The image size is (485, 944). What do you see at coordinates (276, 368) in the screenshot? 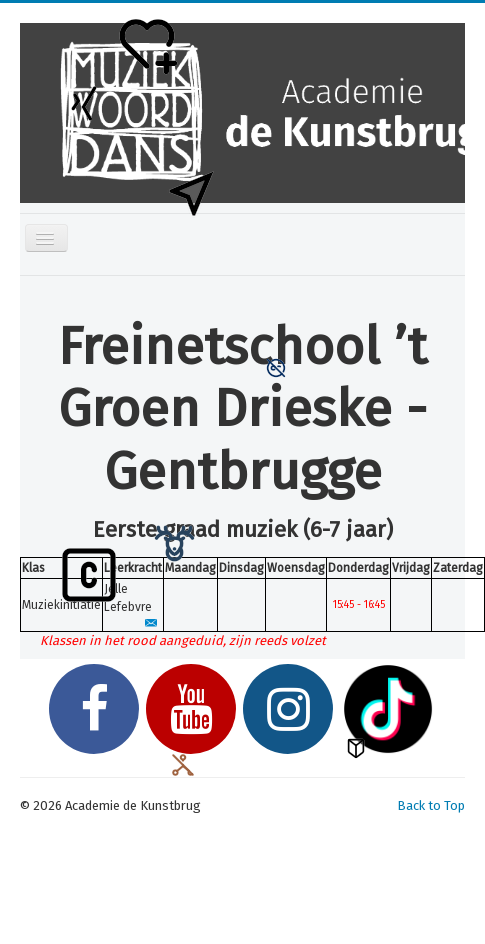
I see `indicates content is not under creative commons license` at bounding box center [276, 368].